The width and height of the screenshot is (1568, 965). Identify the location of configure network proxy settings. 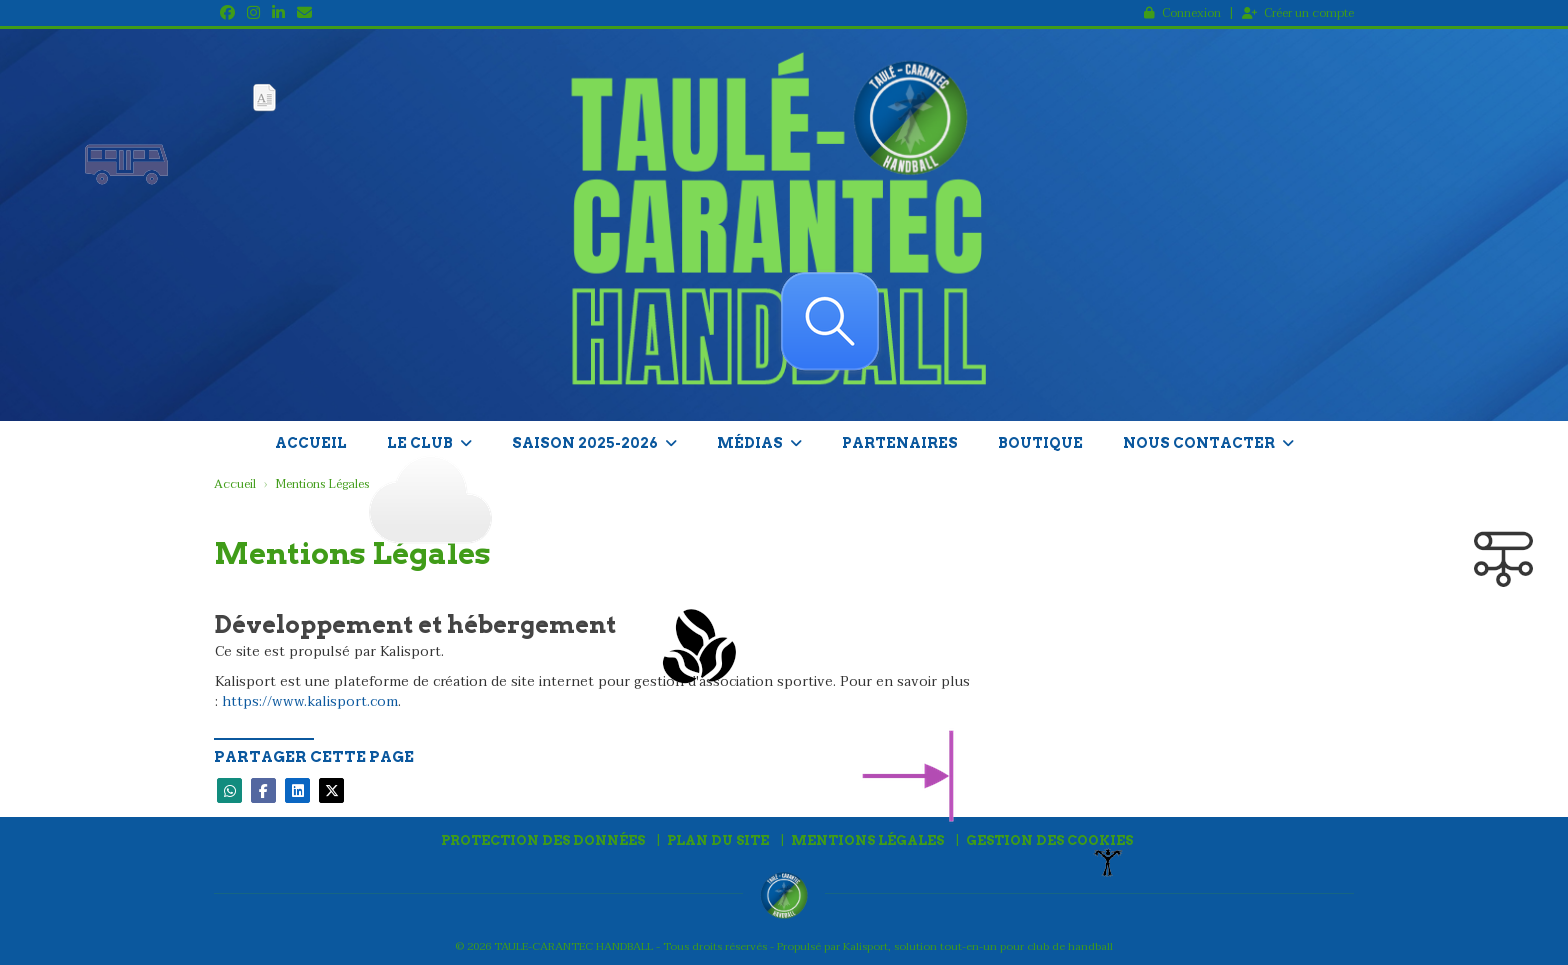
(1503, 557).